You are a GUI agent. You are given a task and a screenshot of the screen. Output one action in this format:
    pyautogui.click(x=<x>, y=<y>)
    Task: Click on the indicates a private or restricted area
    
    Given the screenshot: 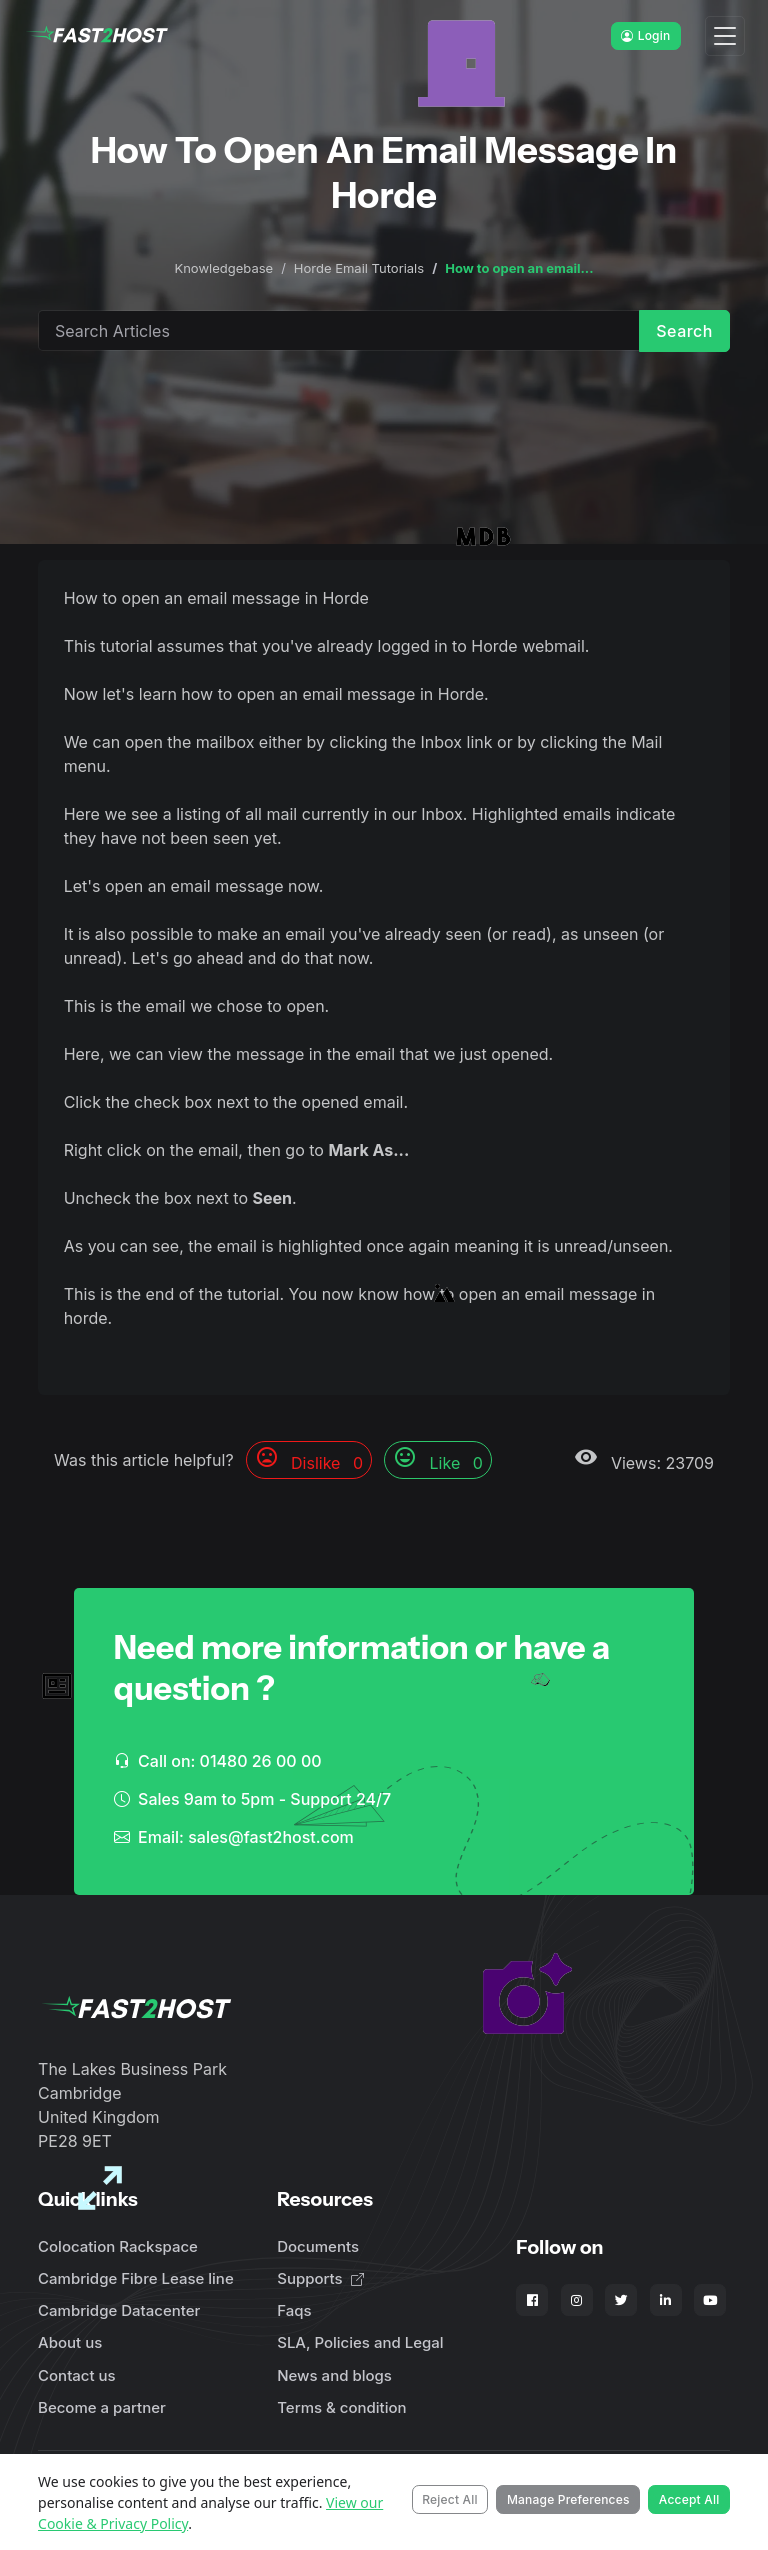 What is the action you would take?
    pyautogui.click(x=461, y=63)
    